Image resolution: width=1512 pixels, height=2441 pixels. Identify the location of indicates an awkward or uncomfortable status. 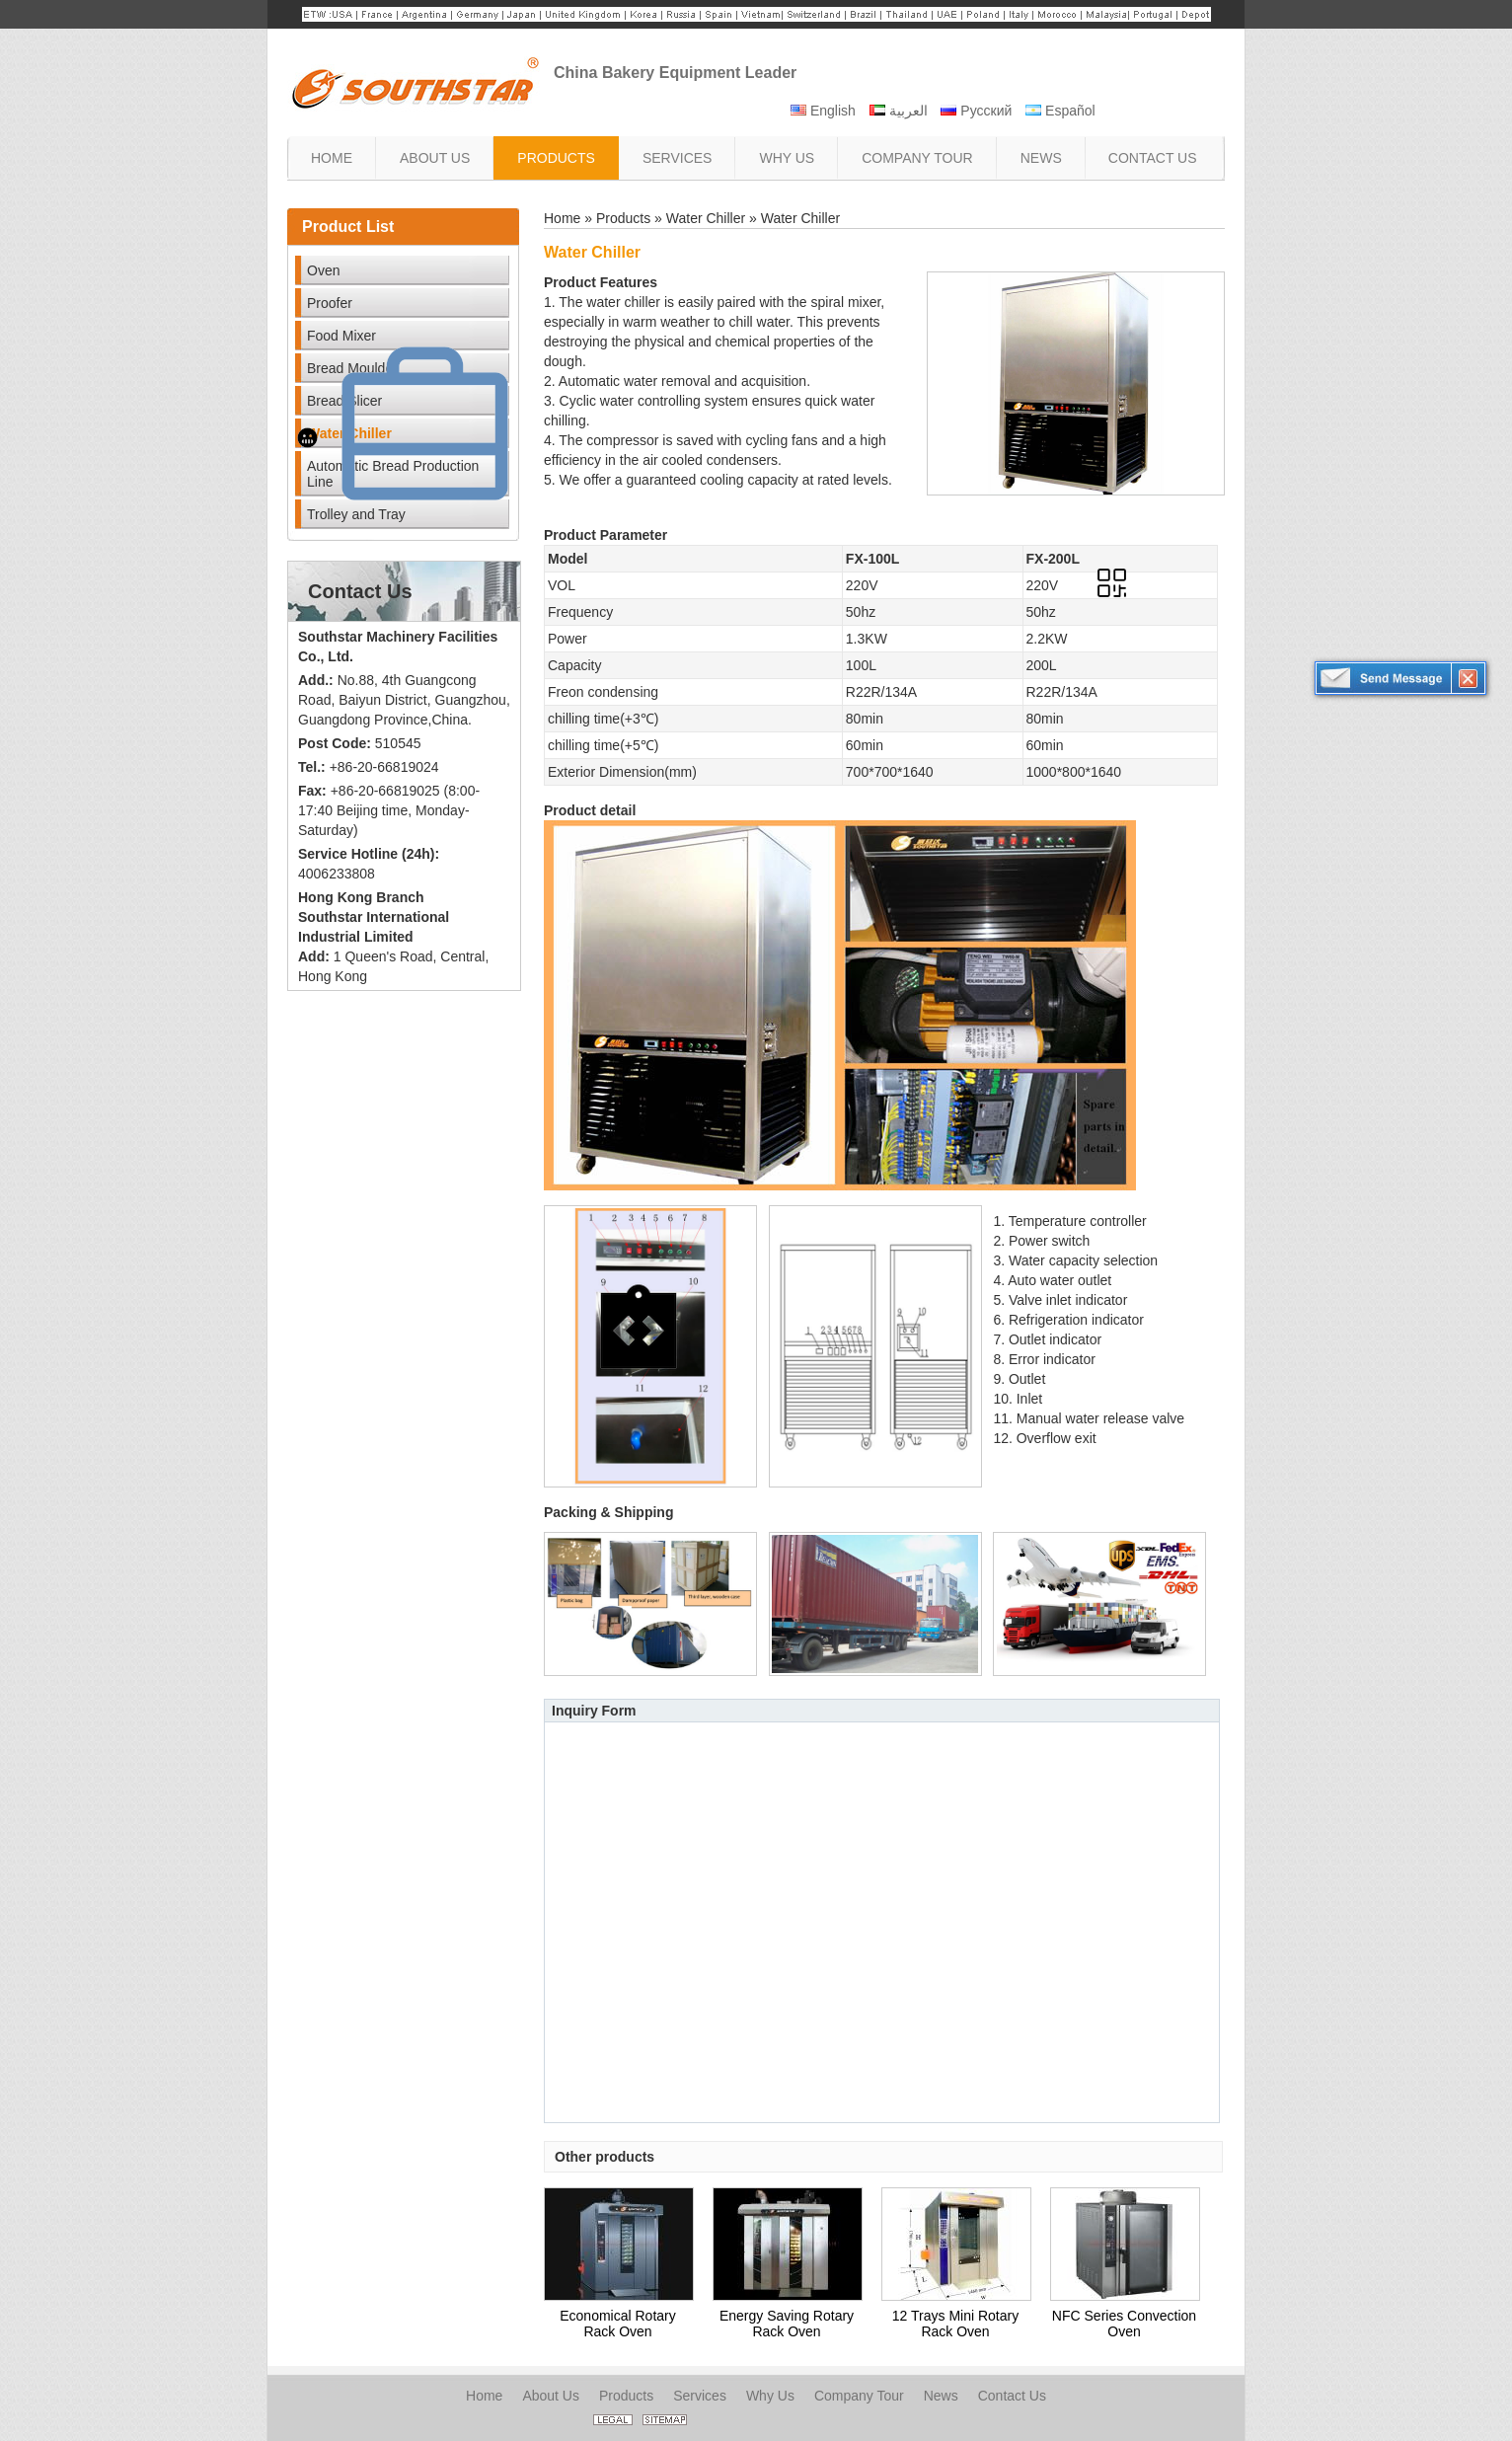
(307, 437).